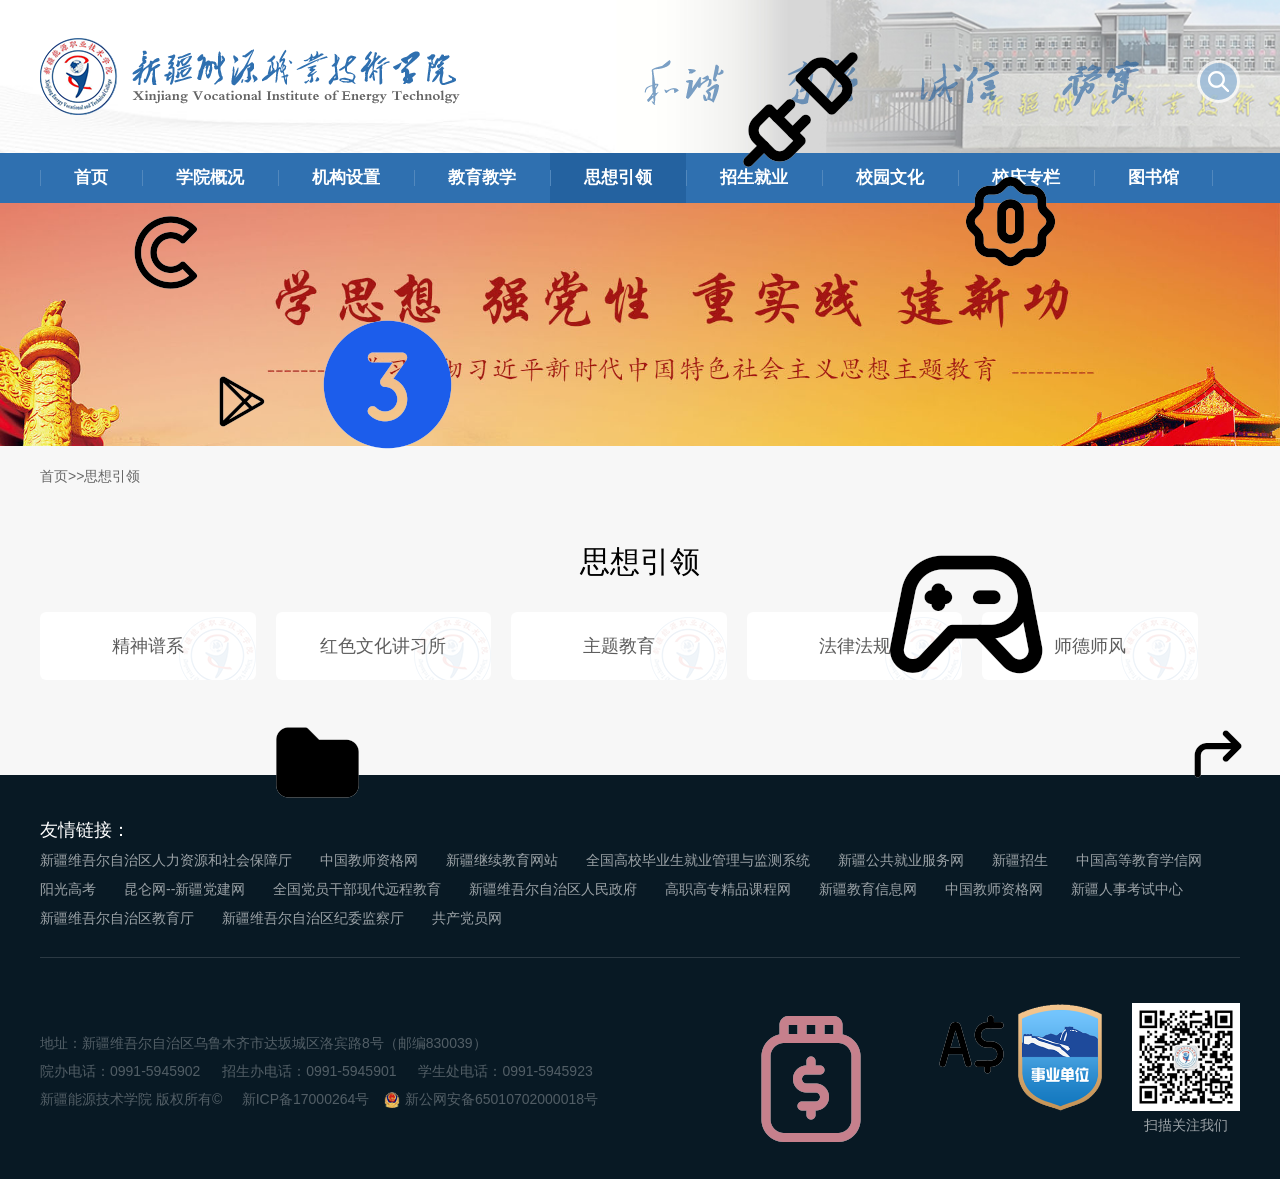  What do you see at coordinates (387, 384) in the screenshot?
I see `indicates step three in a multi-step process` at bounding box center [387, 384].